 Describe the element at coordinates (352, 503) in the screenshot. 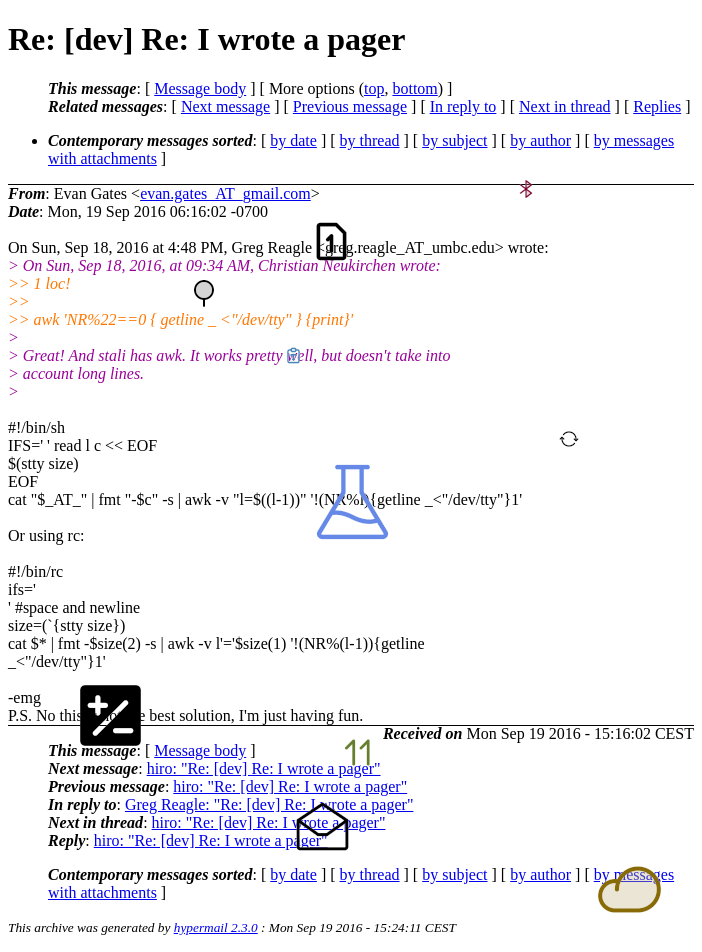

I see `access laboratory or science features` at that location.